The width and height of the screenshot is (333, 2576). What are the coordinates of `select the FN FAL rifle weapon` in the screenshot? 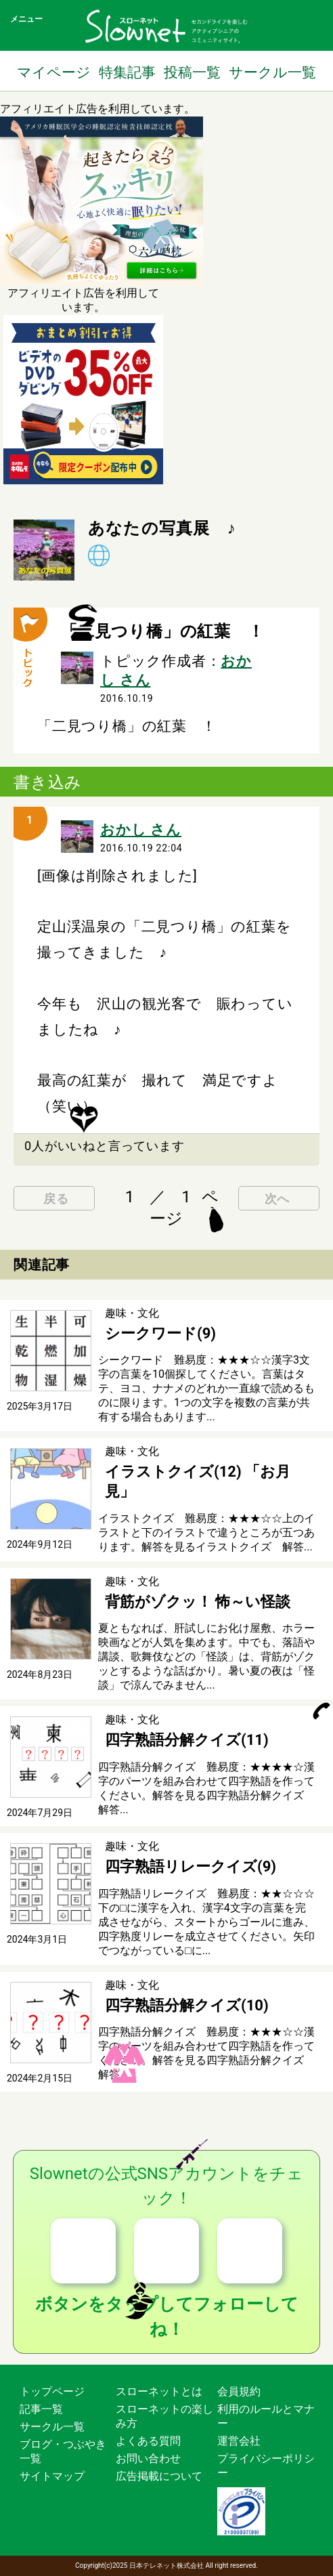 It's located at (192, 2154).